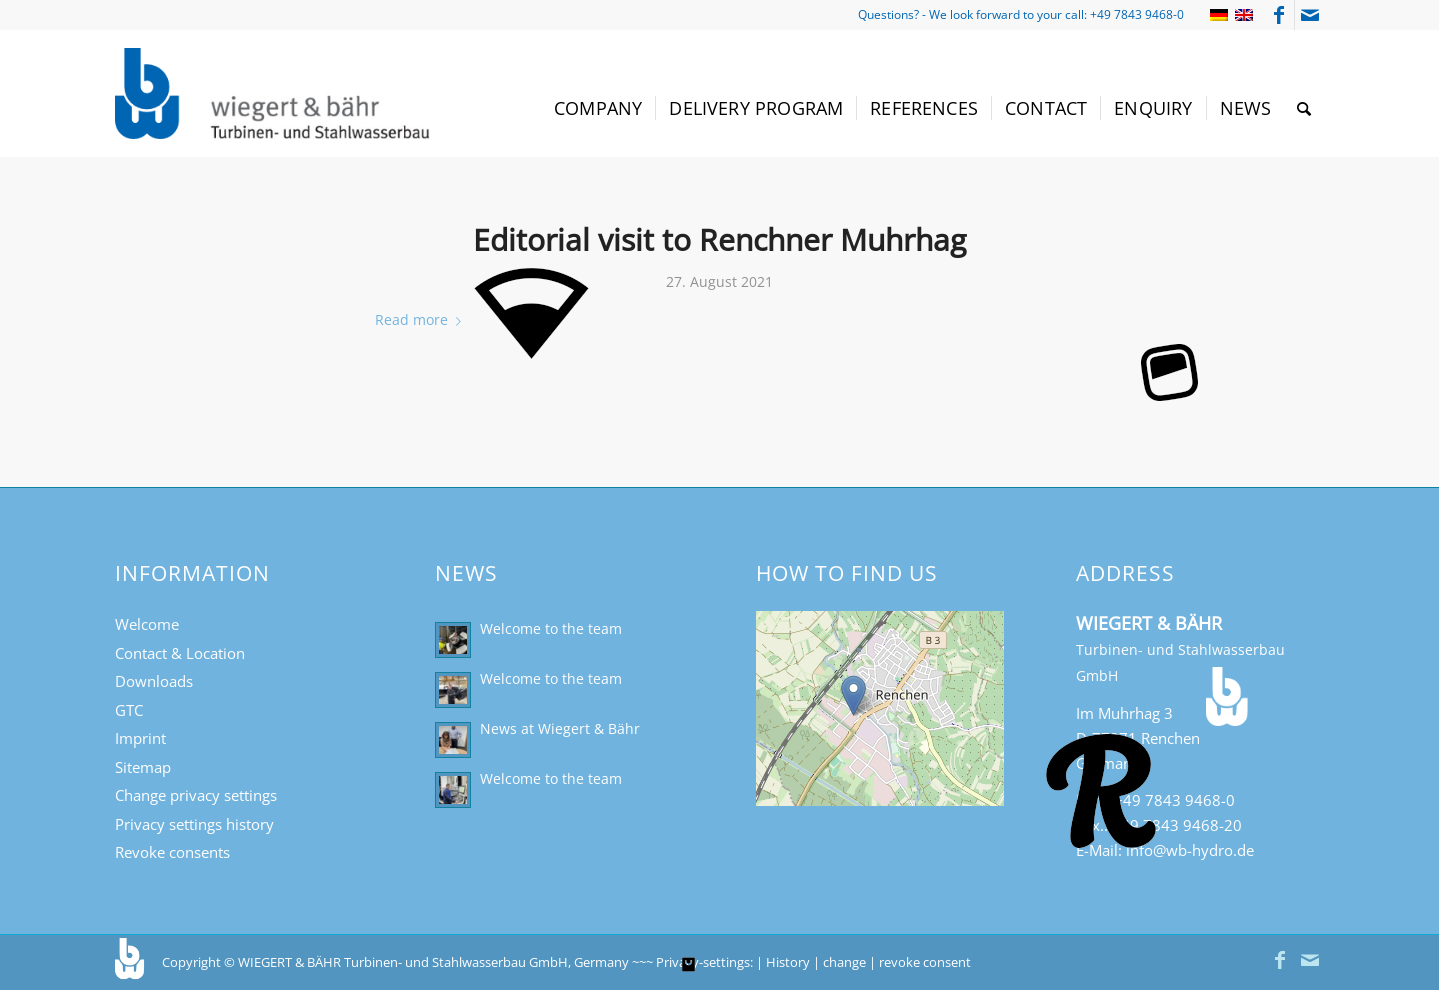  What do you see at coordinates (688, 964) in the screenshot?
I see `view your shopping bag` at bounding box center [688, 964].